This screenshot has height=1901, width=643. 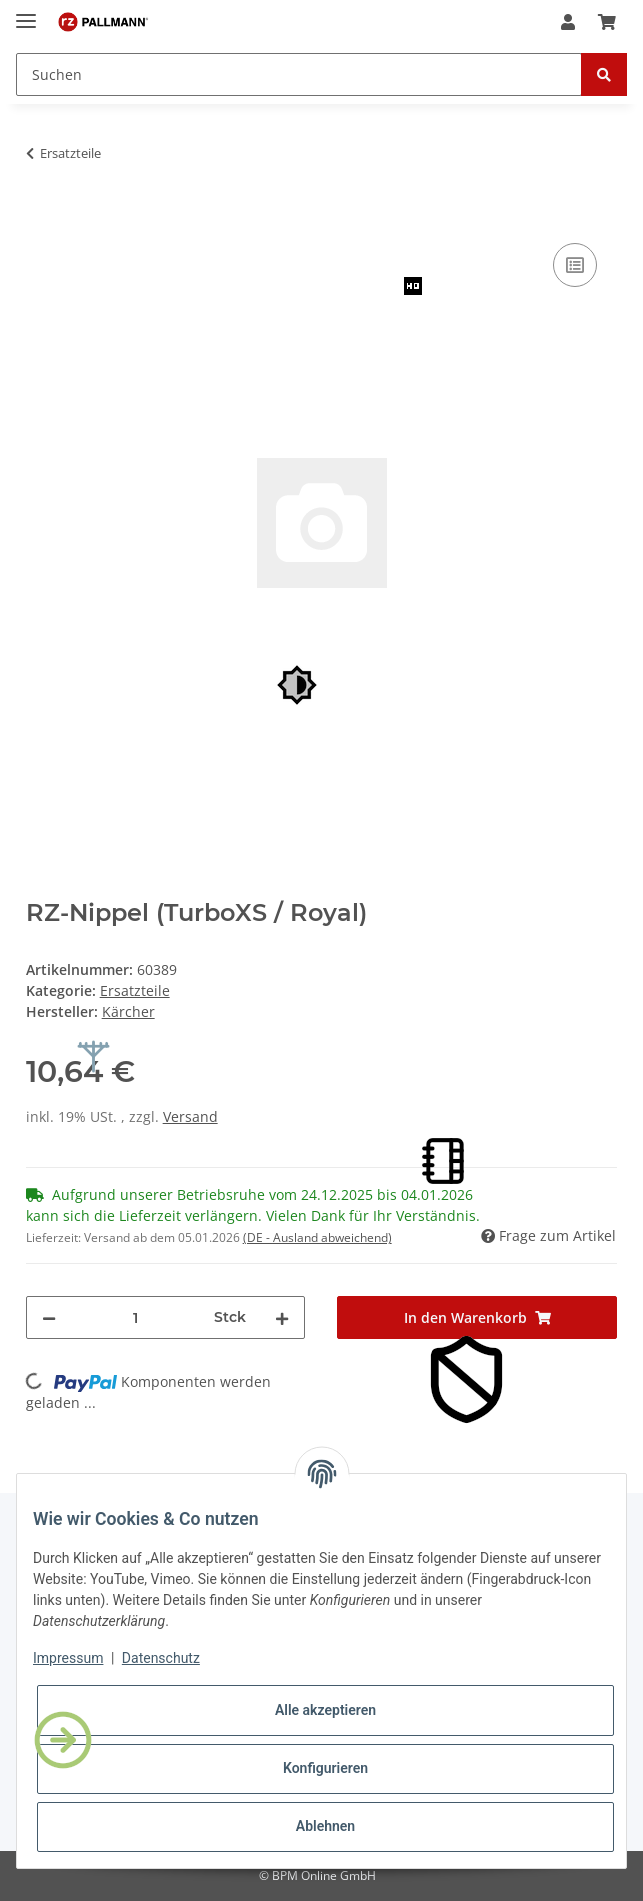 What do you see at coordinates (466, 1379) in the screenshot?
I see `blocked or banned protection status` at bounding box center [466, 1379].